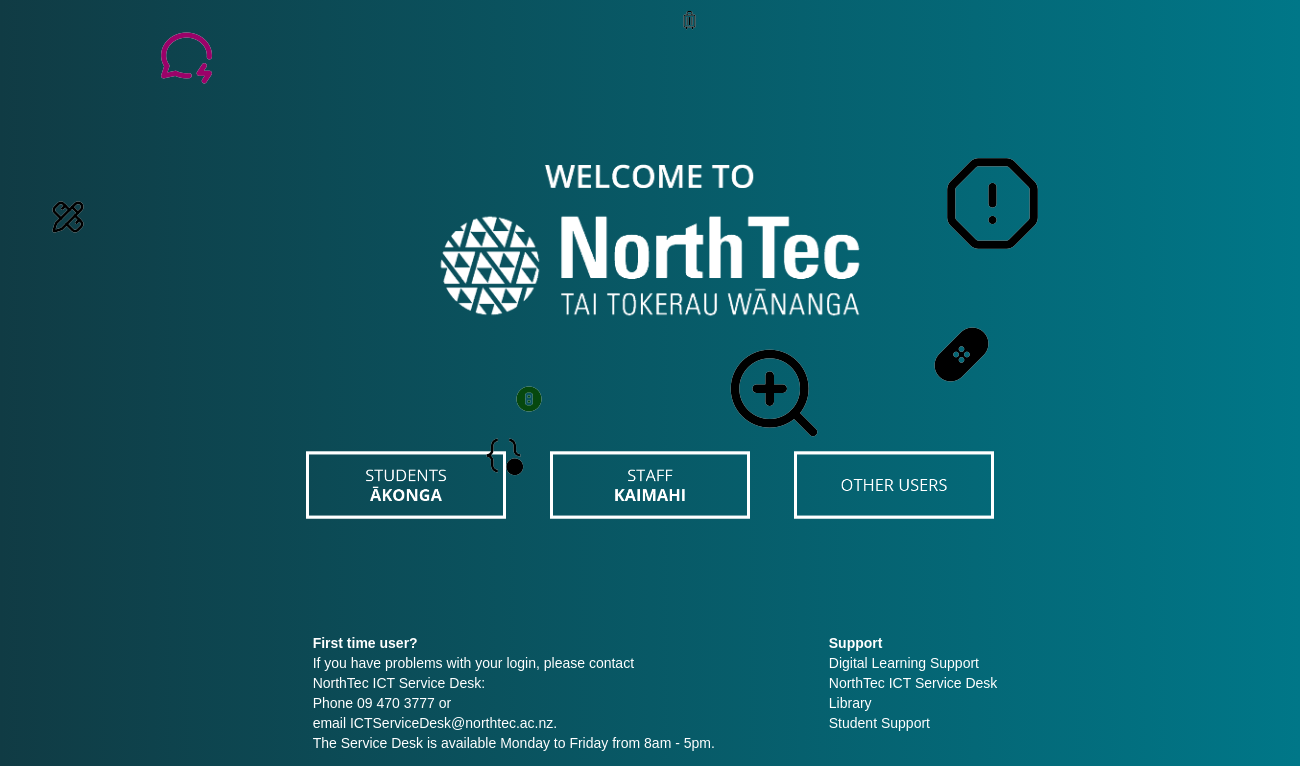 This screenshot has width=1300, height=766. I want to click on access travel or trip planning features, so click(689, 20).